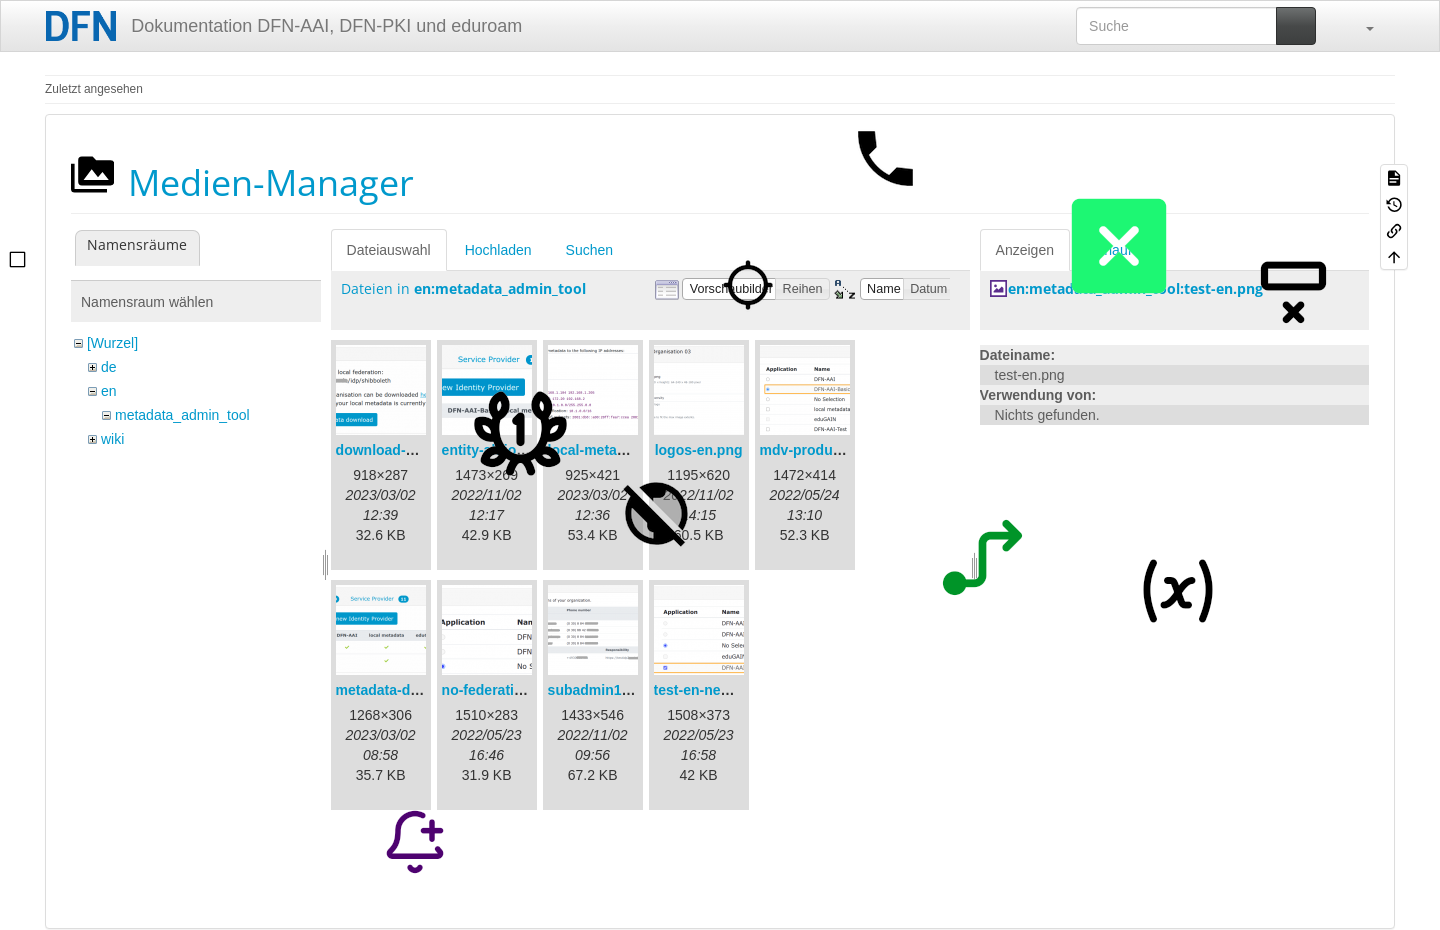 The image size is (1440, 930). Describe the element at coordinates (1119, 246) in the screenshot. I see `close or dismiss a modal window` at that location.